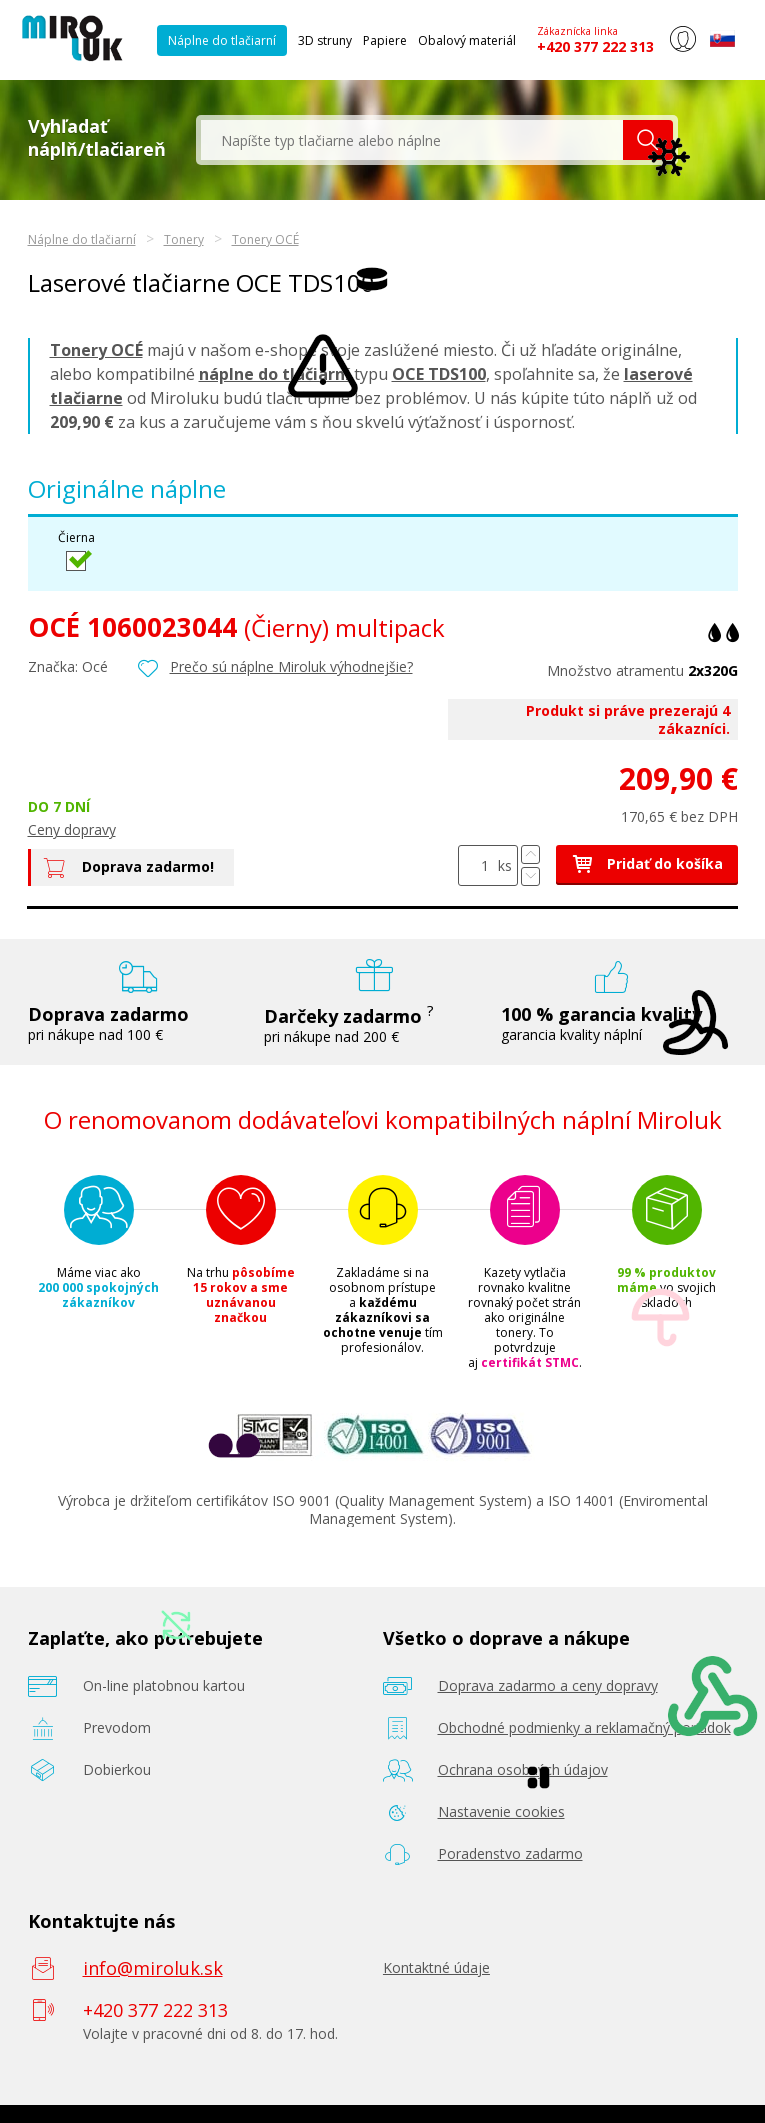 The width and height of the screenshot is (765, 2123). I want to click on configure webhook integrations, so click(712, 1700).